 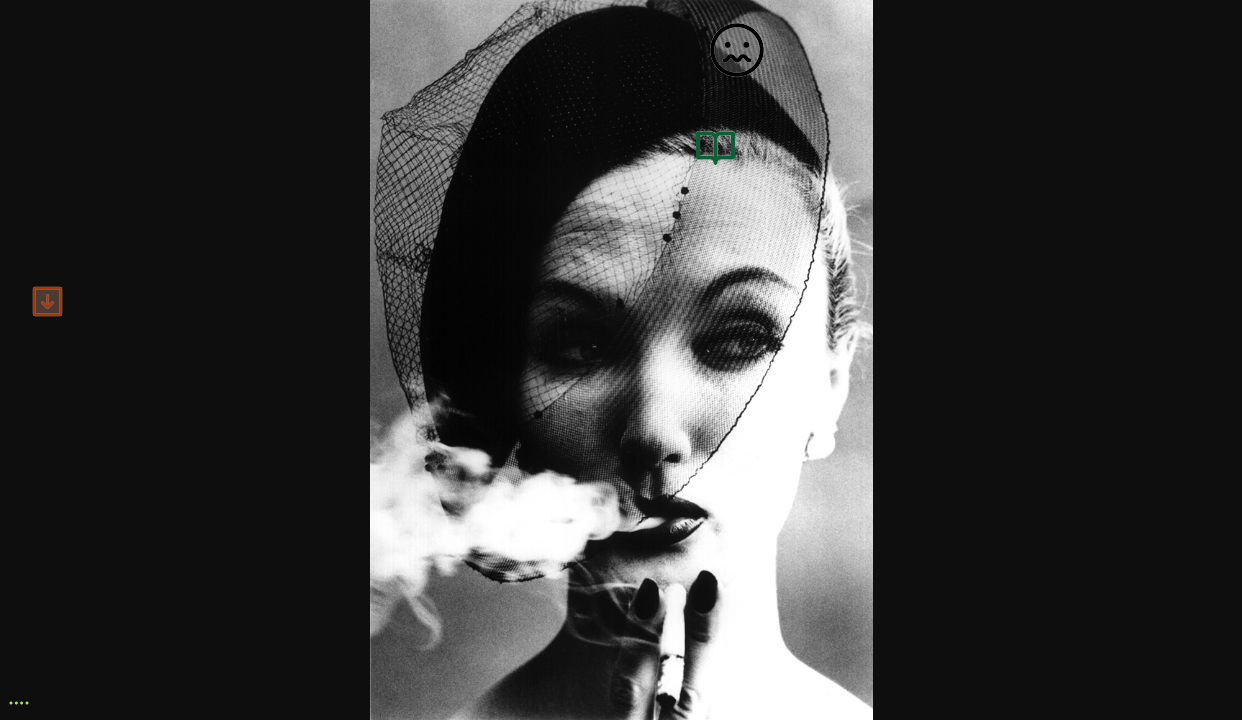 What do you see at coordinates (737, 50) in the screenshot?
I see `indicates nervous or anxious status` at bounding box center [737, 50].